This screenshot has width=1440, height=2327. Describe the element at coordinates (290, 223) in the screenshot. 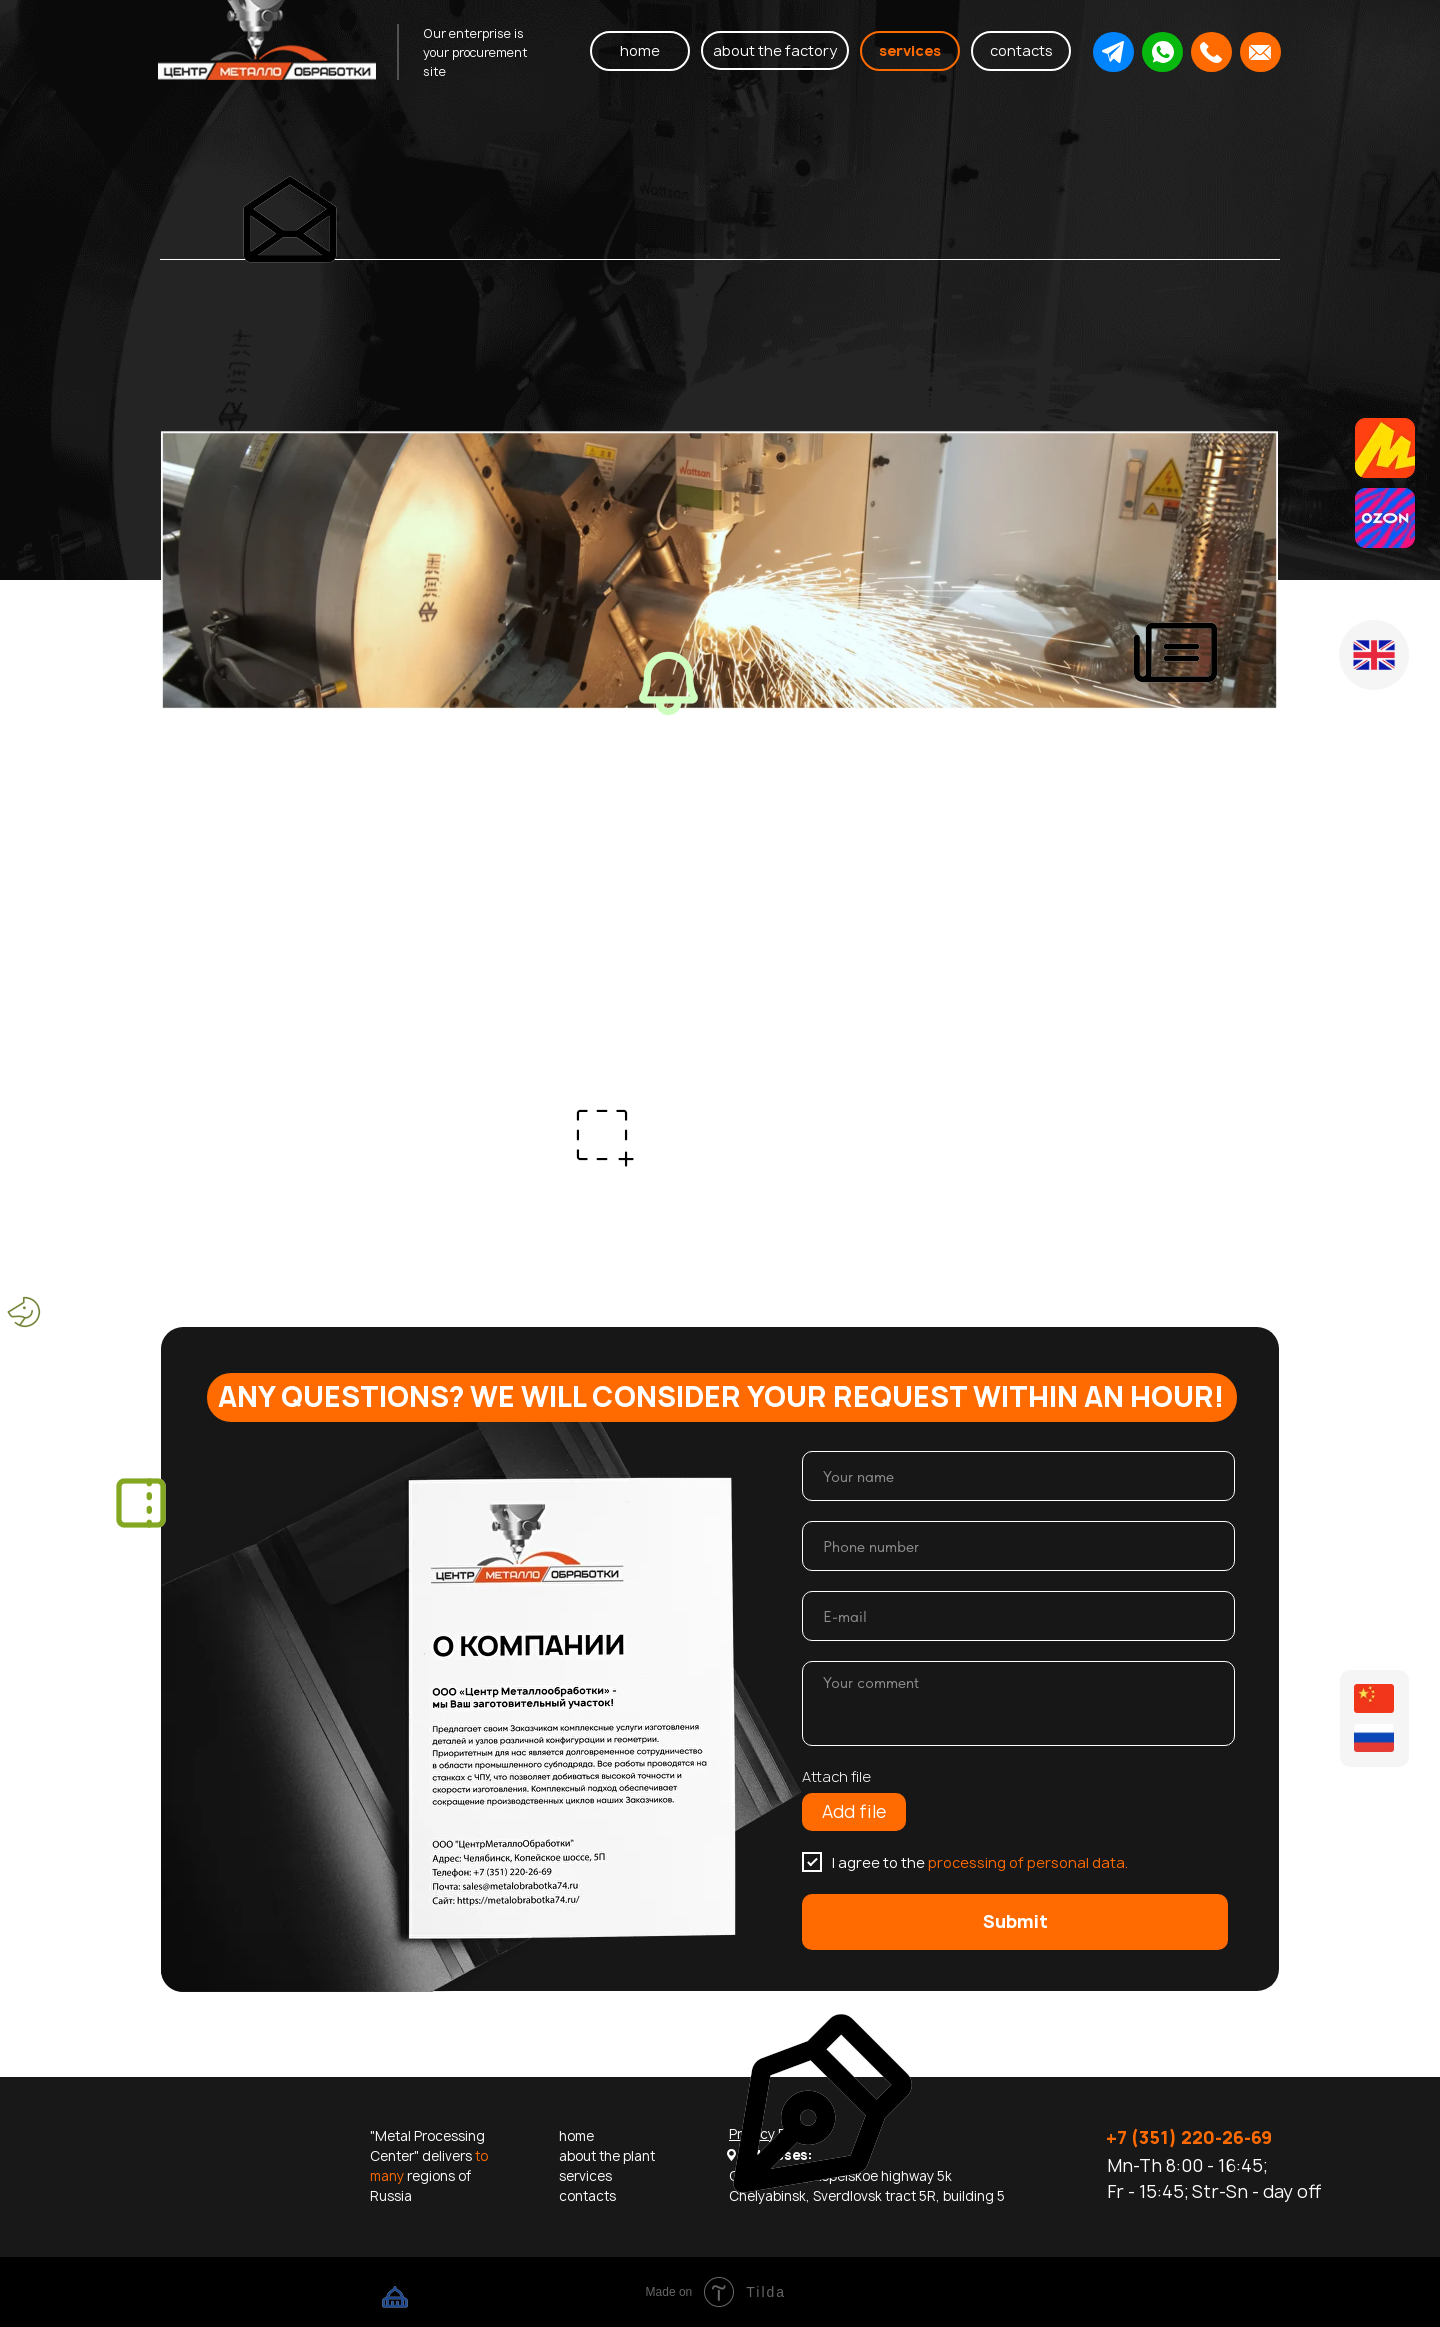

I see `view an opened email or message` at that location.